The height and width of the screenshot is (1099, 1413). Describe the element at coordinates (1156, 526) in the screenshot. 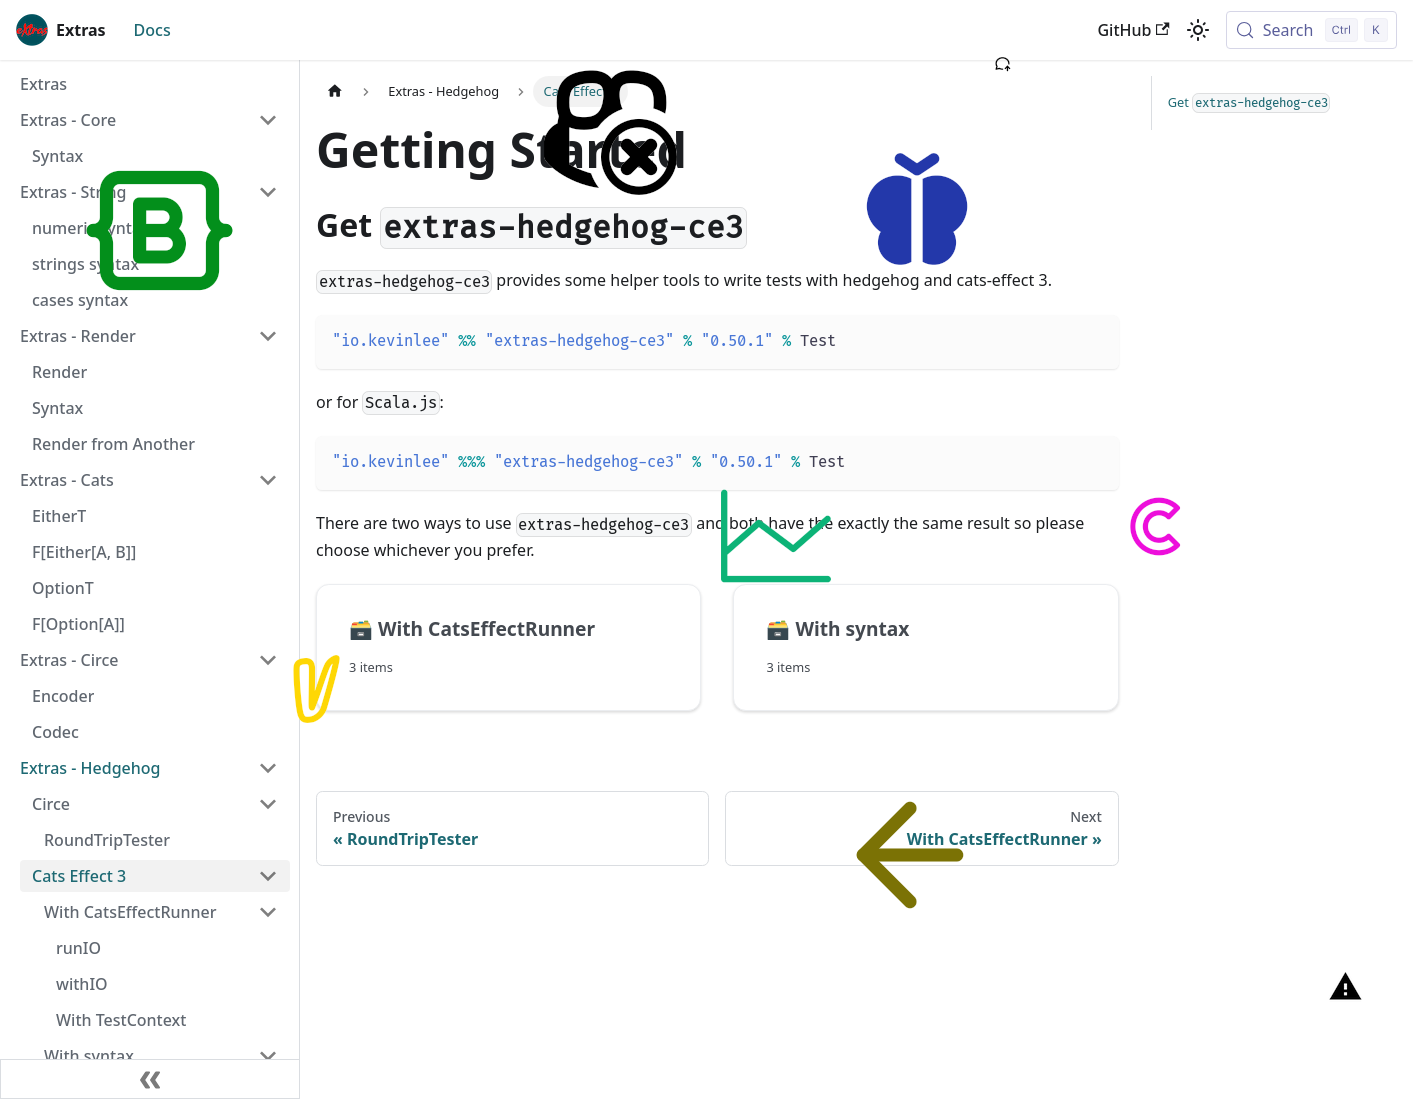

I see `link to coinbase account` at that location.